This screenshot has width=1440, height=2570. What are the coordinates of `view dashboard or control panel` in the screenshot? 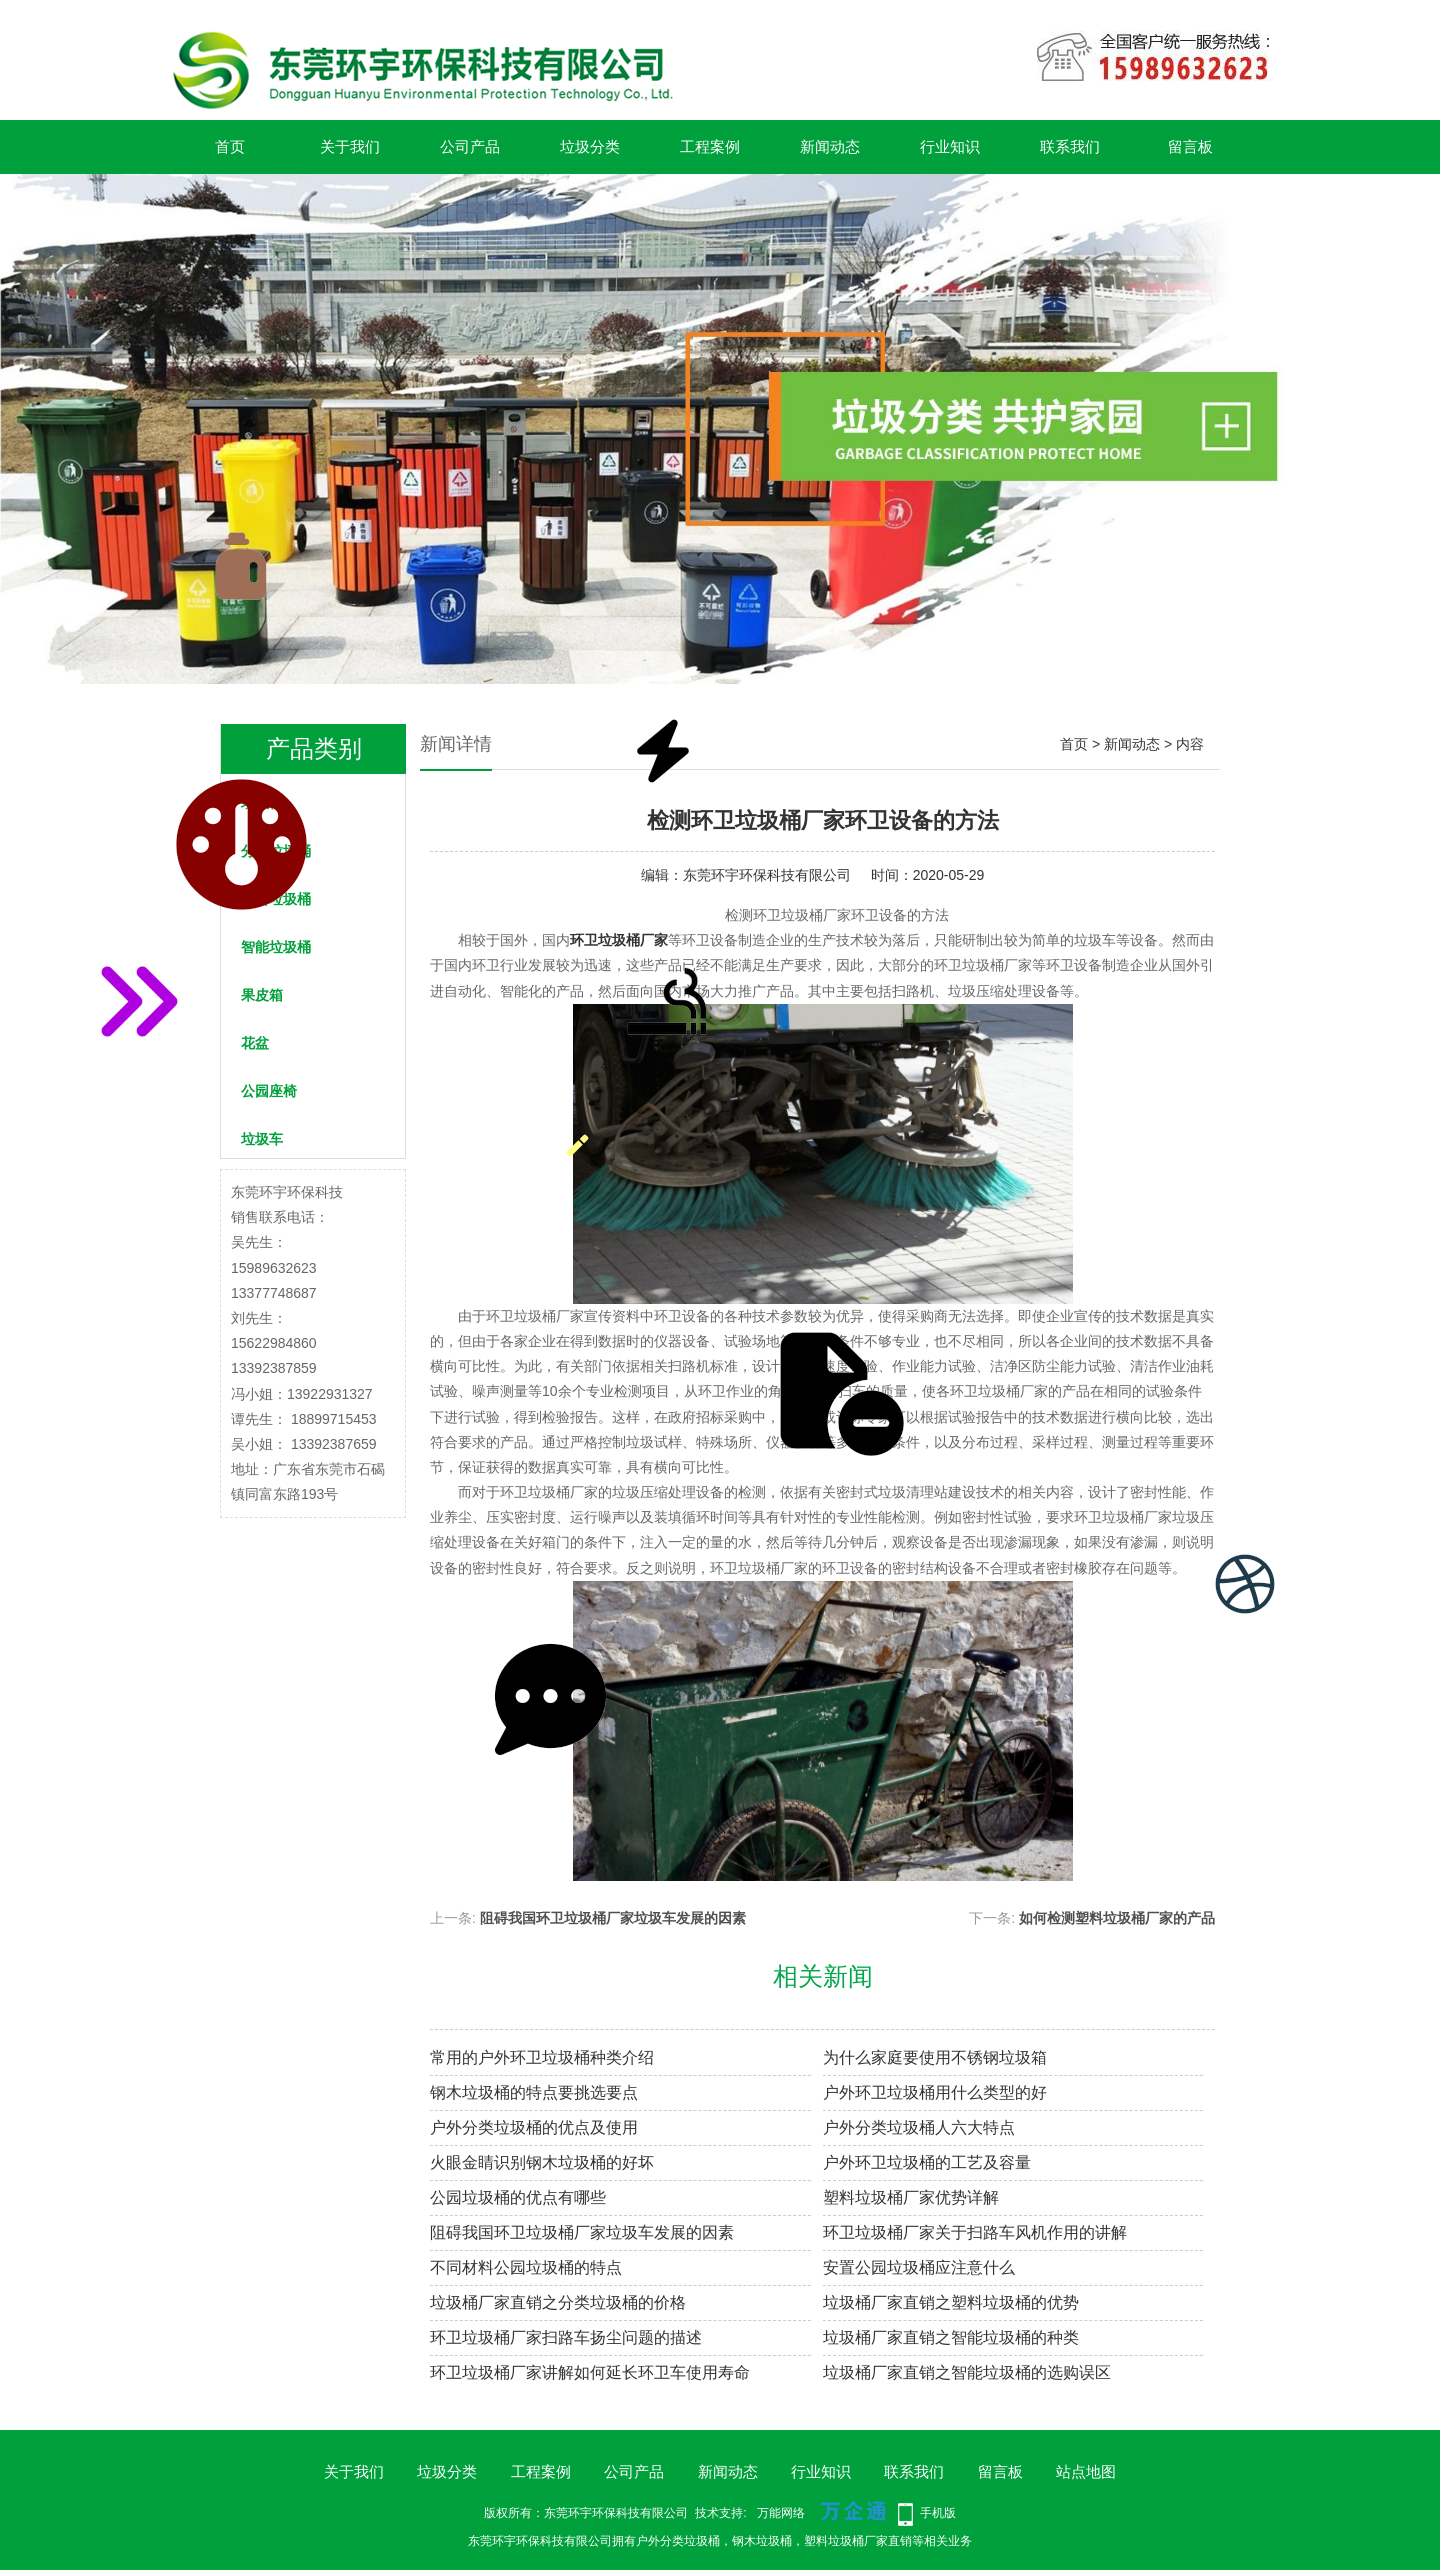 It's located at (241, 844).